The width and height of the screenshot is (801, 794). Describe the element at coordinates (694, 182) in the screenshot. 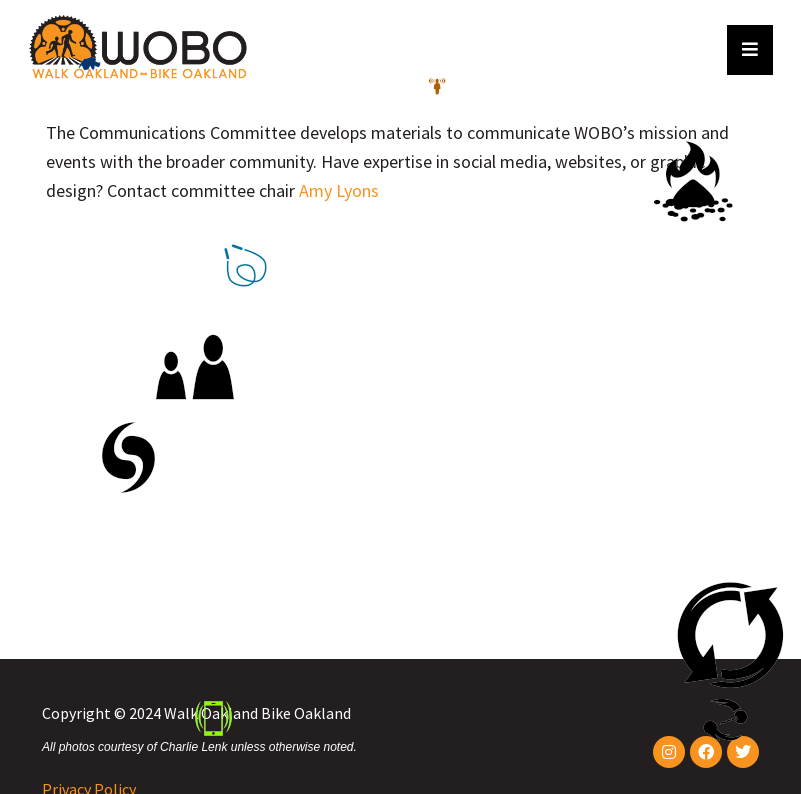

I see `indicates spicy or hot food option` at that location.